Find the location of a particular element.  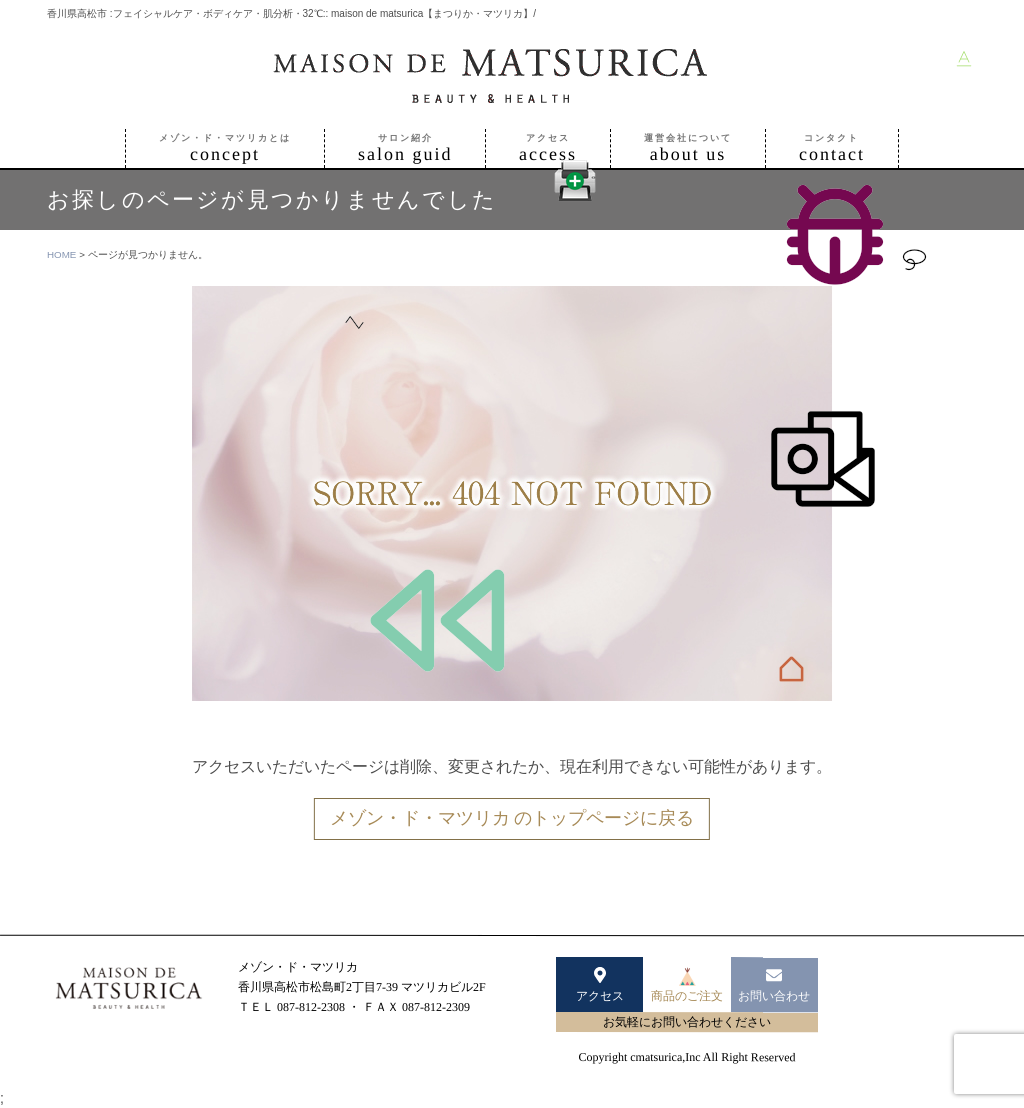

navigate to home screen is located at coordinates (791, 669).